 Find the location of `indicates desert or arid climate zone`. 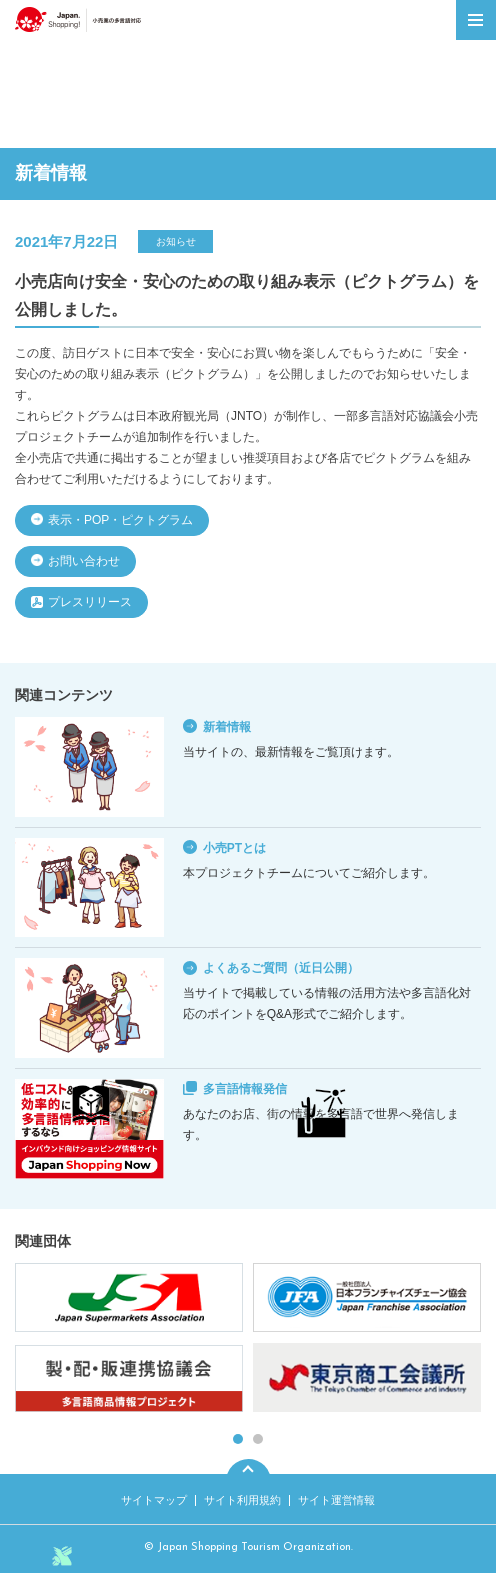

indicates desert or arid climate zone is located at coordinates (321, 1113).